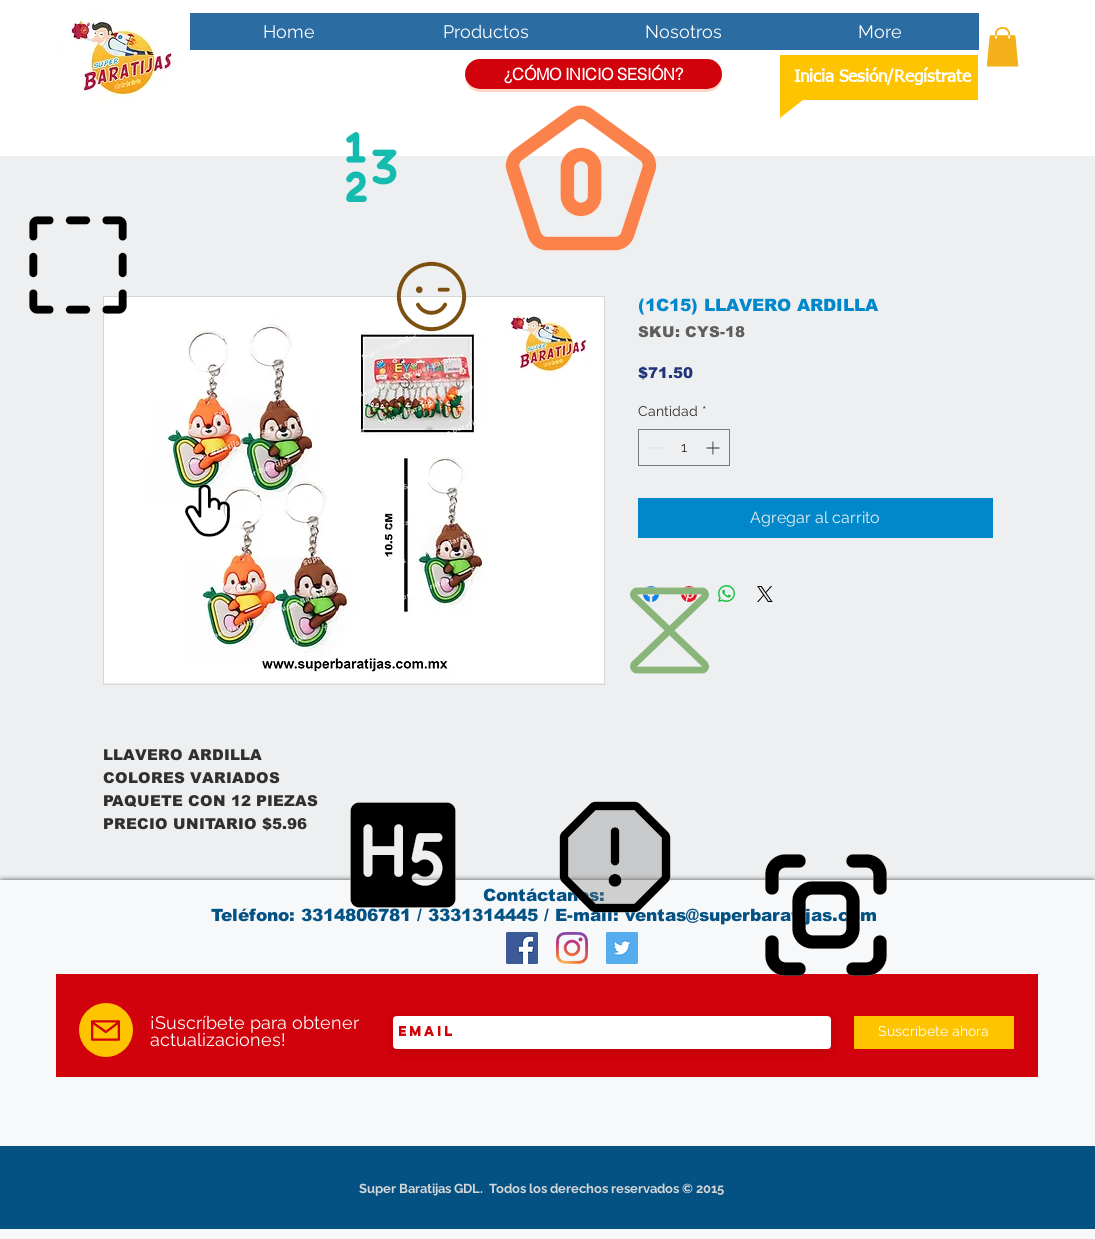 Image resolution: width=1095 pixels, height=1239 pixels. I want to click on indicates a warning or critical alert, so click(615, 857).